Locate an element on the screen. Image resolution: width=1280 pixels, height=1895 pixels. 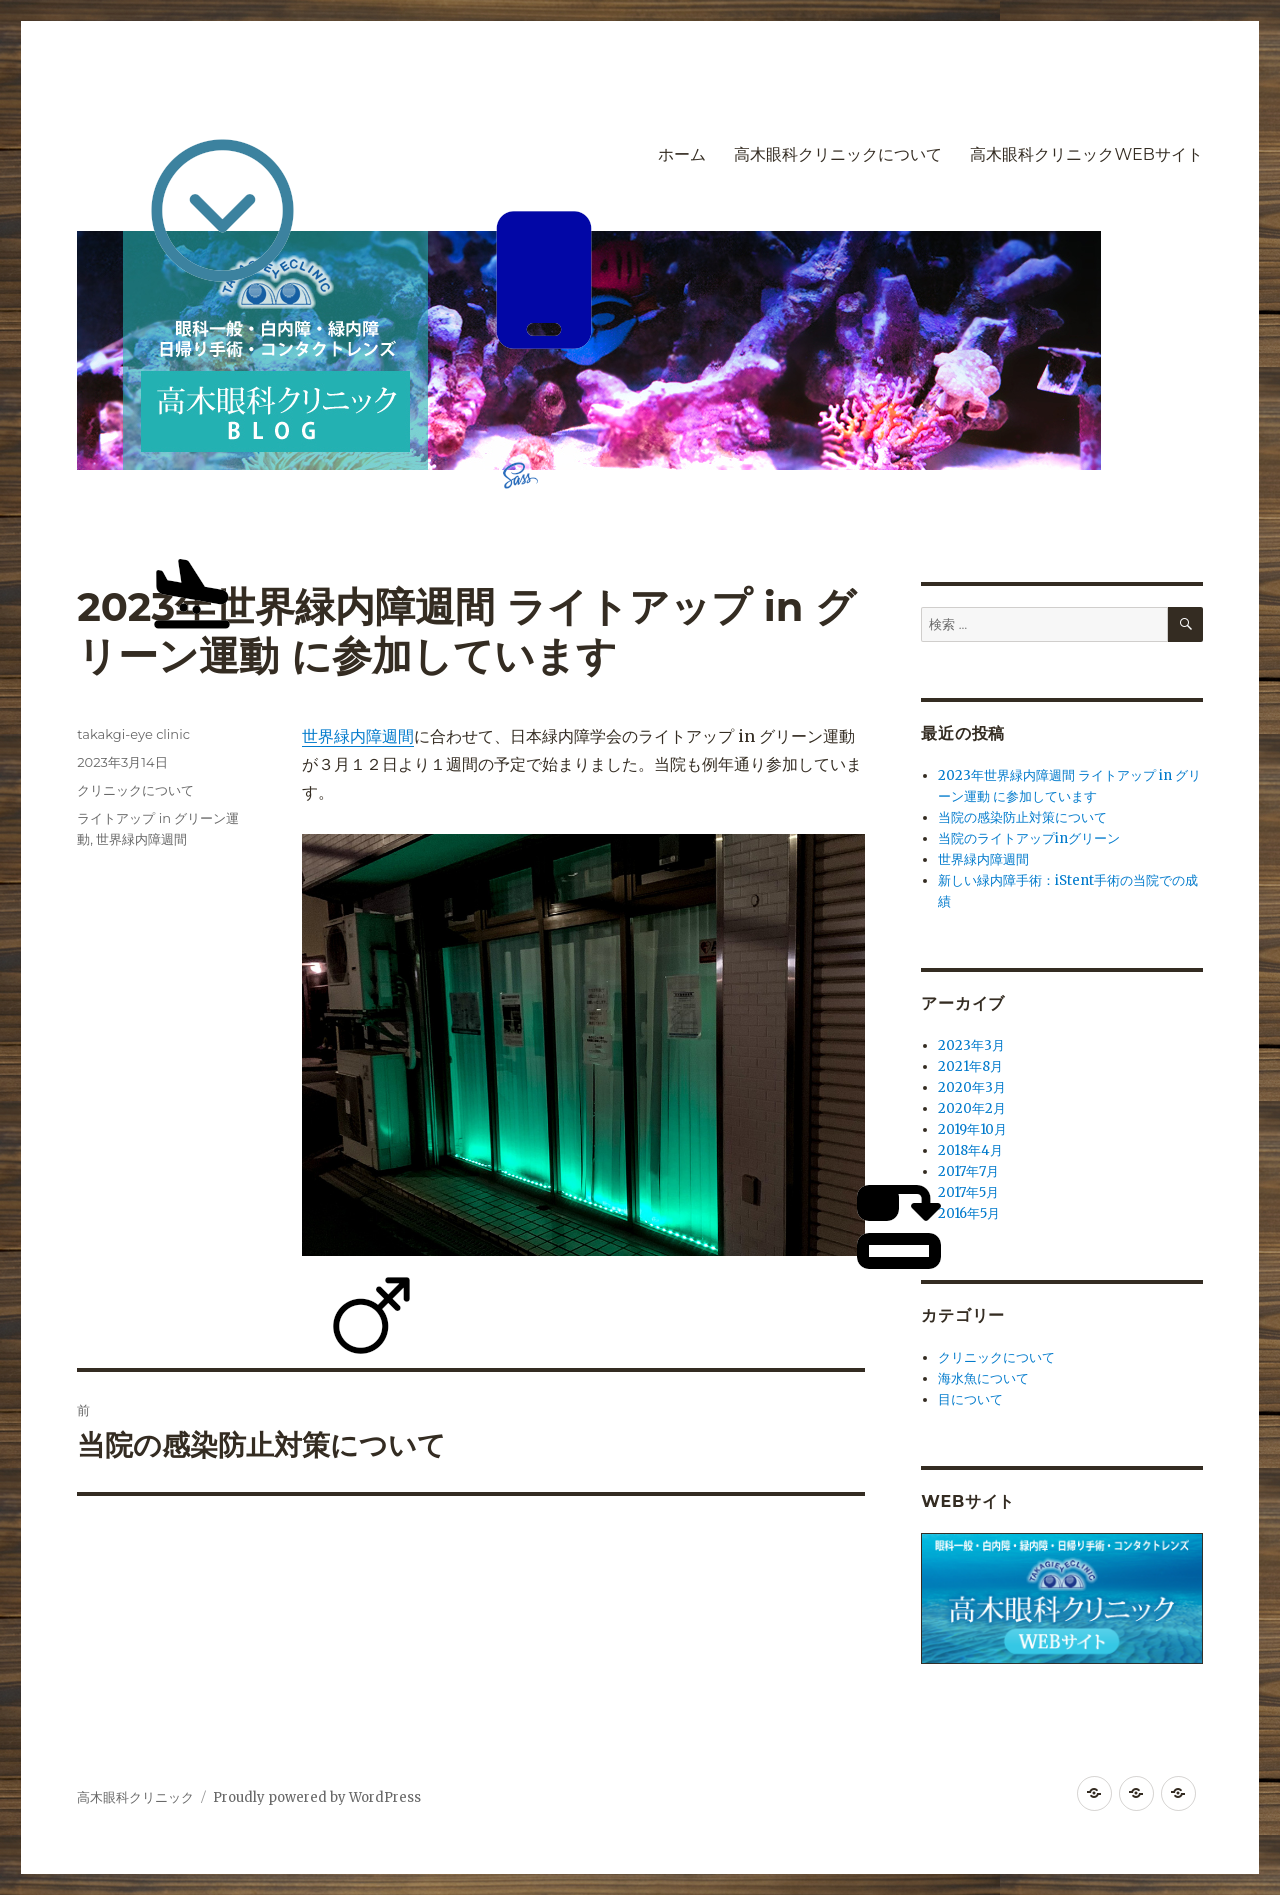
view predecessor tasks in a workflow is located at coordinates (899, 1227).